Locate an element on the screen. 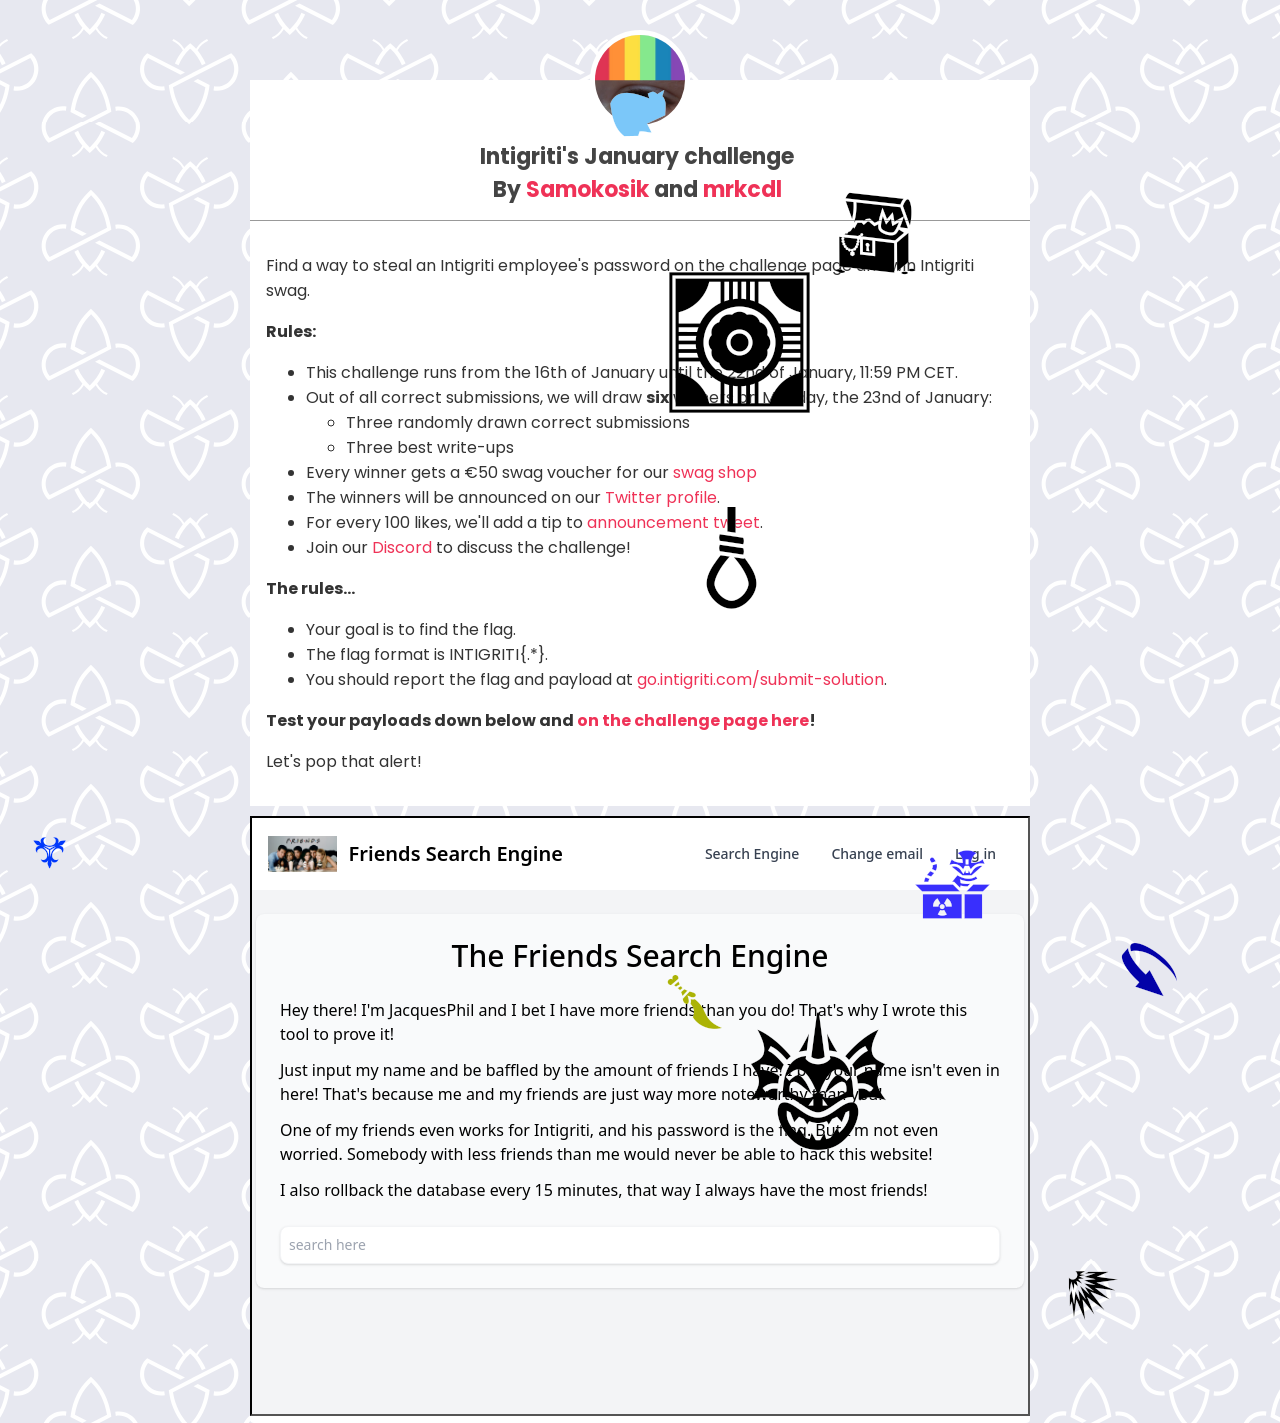 The width and height of the screenshot is (1280, 1423). encounter a fish monster enemy is located at coordinates (818, 1081).